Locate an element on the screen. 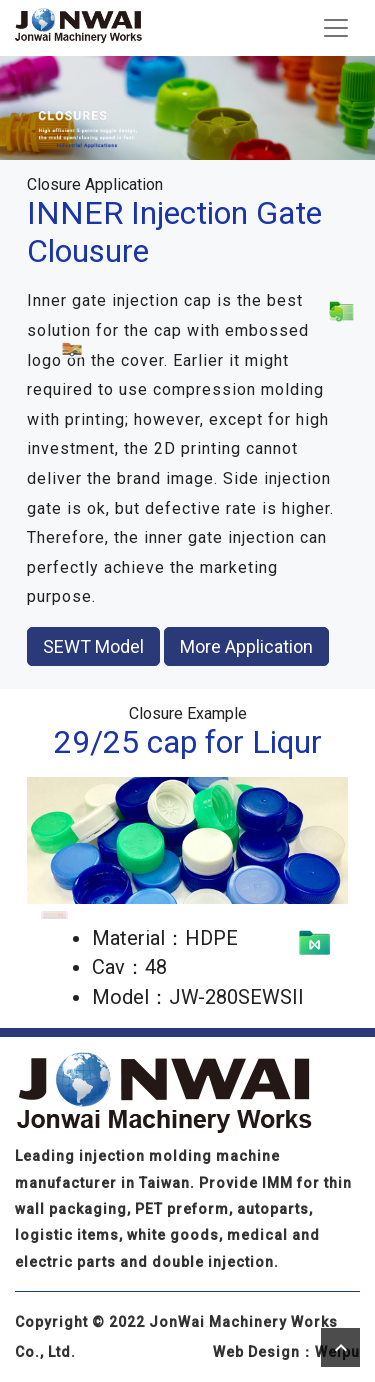 This screenshot has height=1382, width=375. connect a pink bluetooth keyboard is located at coordinates (54, 914).